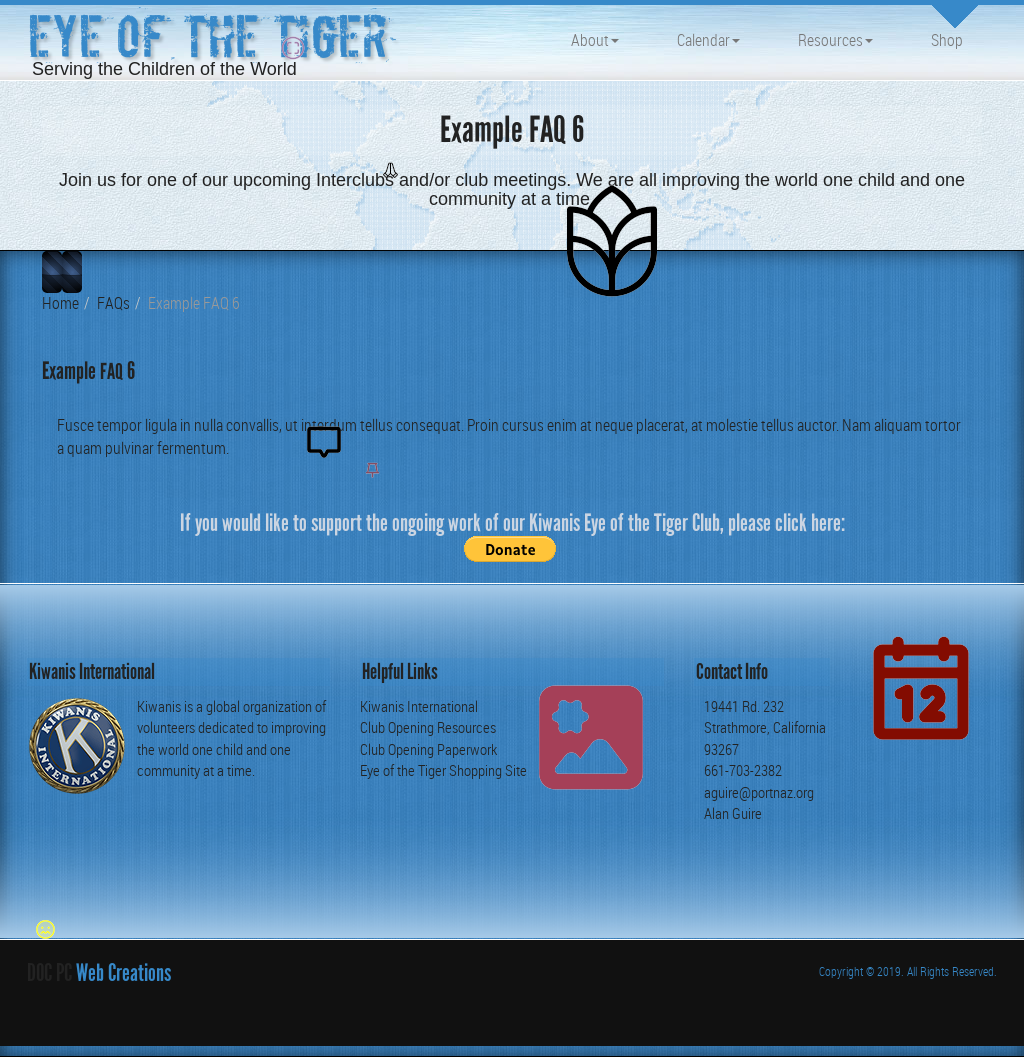  What do you see at coordinates (45, 929) in the screenshot?
I see `indicates nervous or anxious status` at bounding box center [45, 929].